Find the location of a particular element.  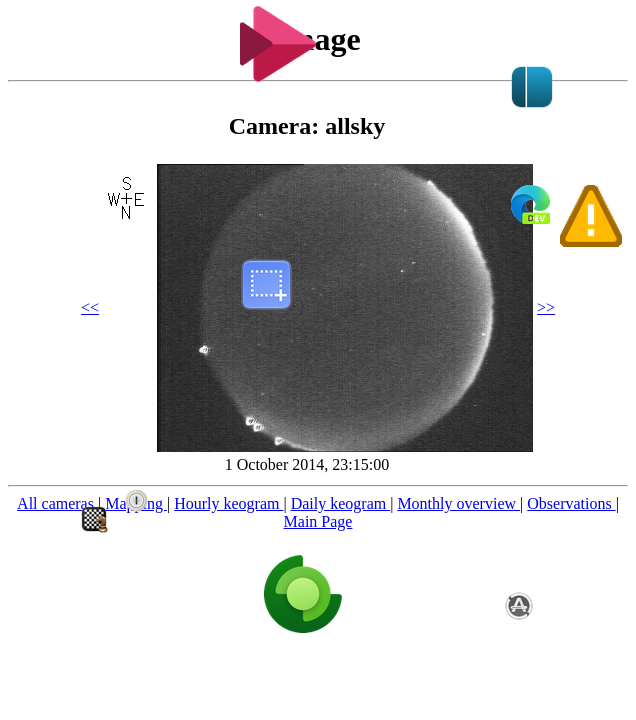

open the software updater application is located at coordinates (519, 606).